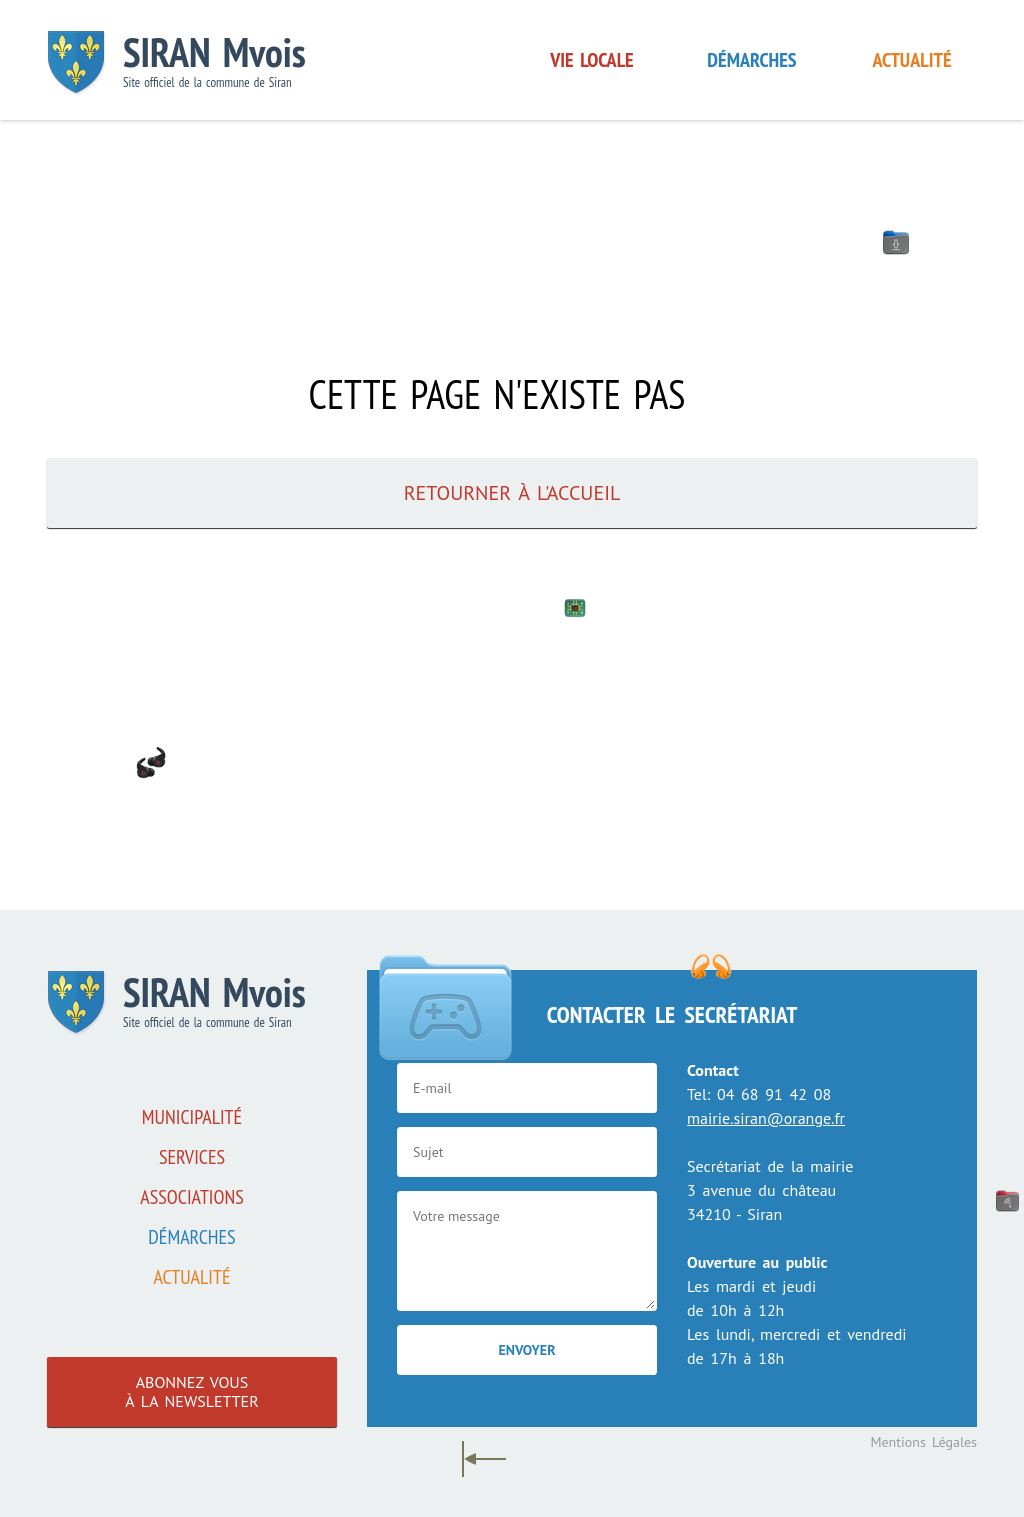  What do you see at coordinates (896, 242) in the screenshot?
I see `open your downloads folder` at bounding box center [896, 242].